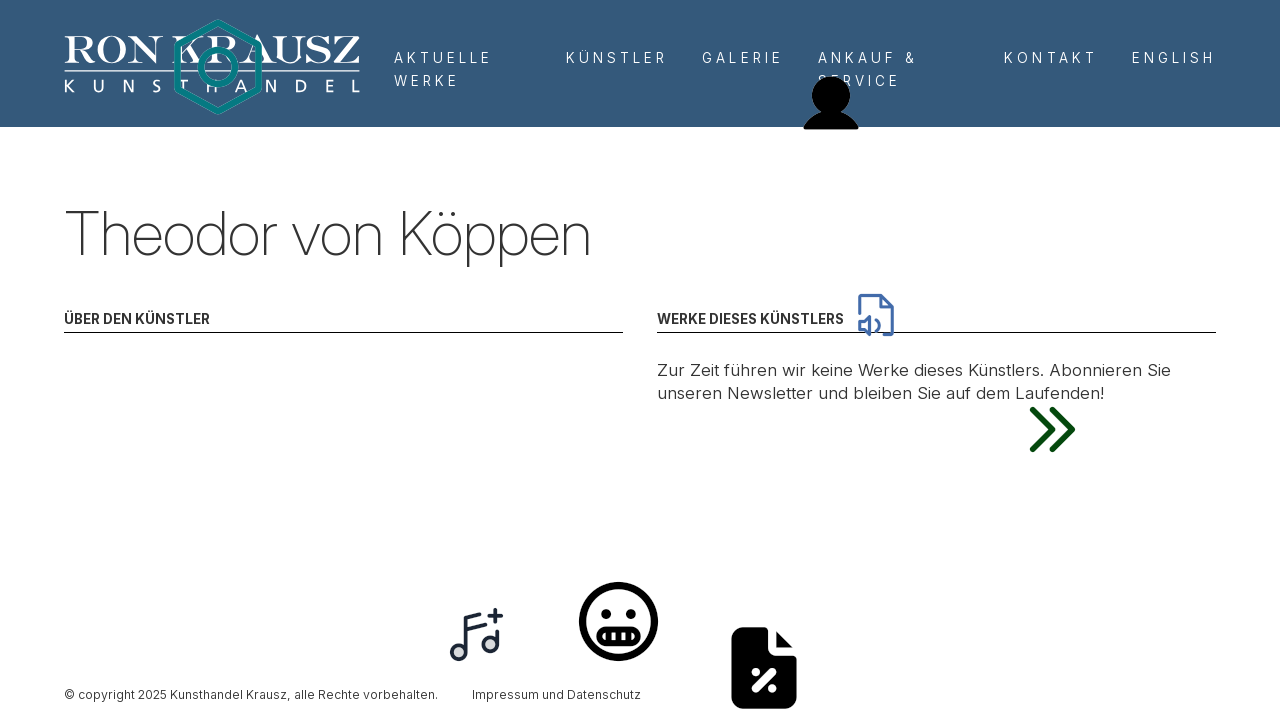 This screenshot has width=1280, height=720. I want to click on skip forward or advance to next item, so click(1050, 429).